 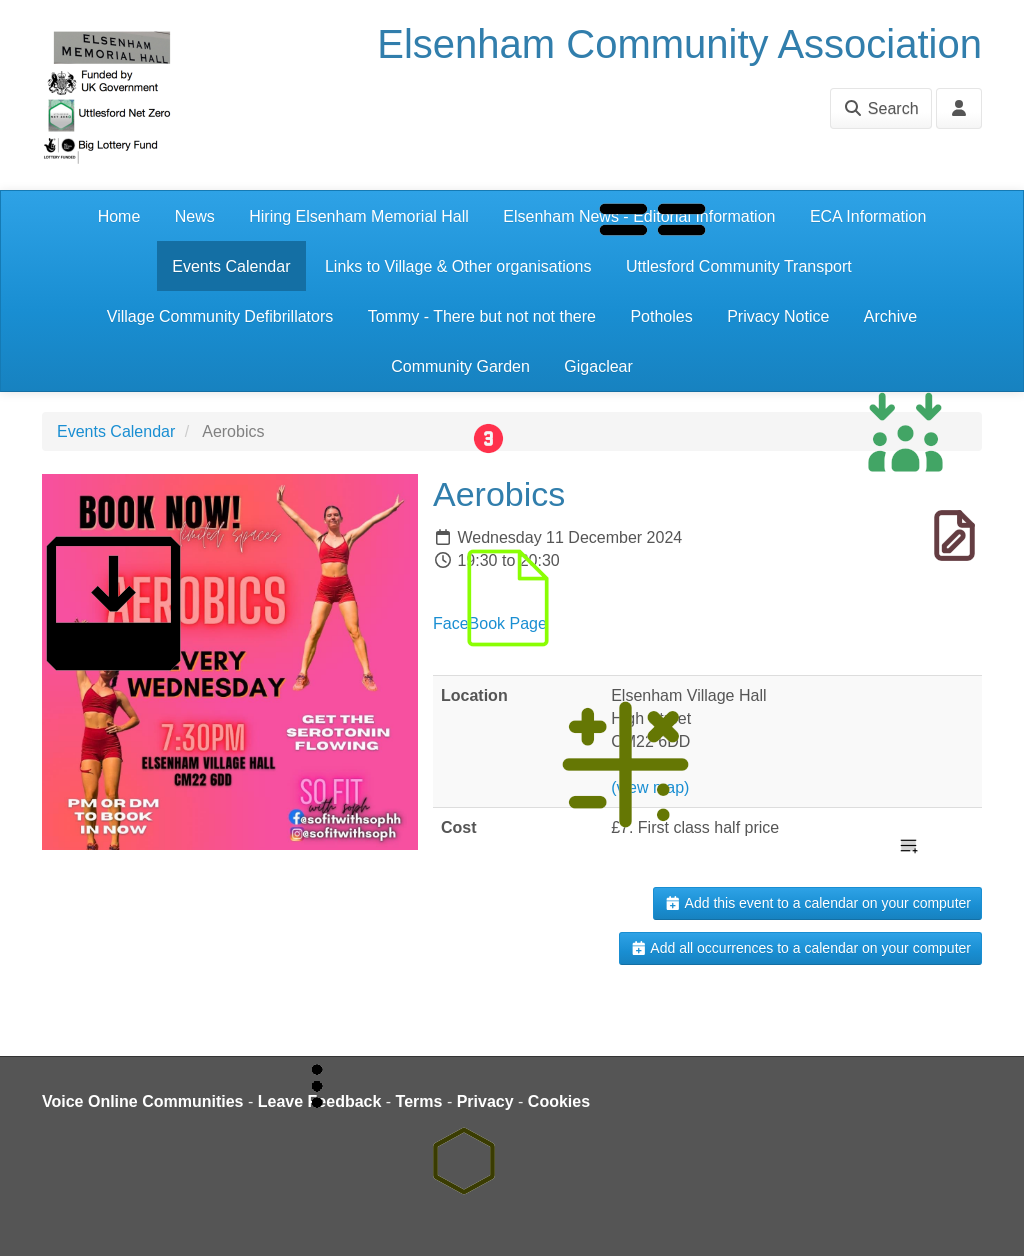 I want to click on step 3 in a multi-step process or wizard, so click(x=488, y=438).